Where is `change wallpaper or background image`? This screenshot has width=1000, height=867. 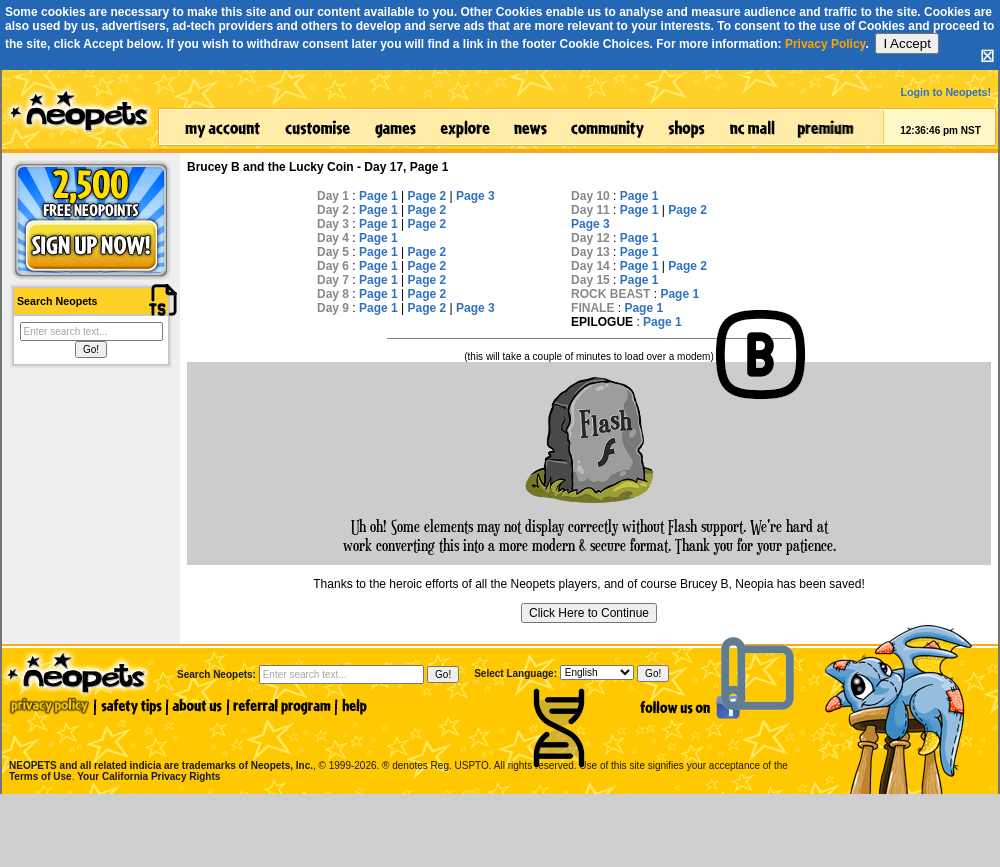 change wallpaper or background image is located at coordinates (757, 673).